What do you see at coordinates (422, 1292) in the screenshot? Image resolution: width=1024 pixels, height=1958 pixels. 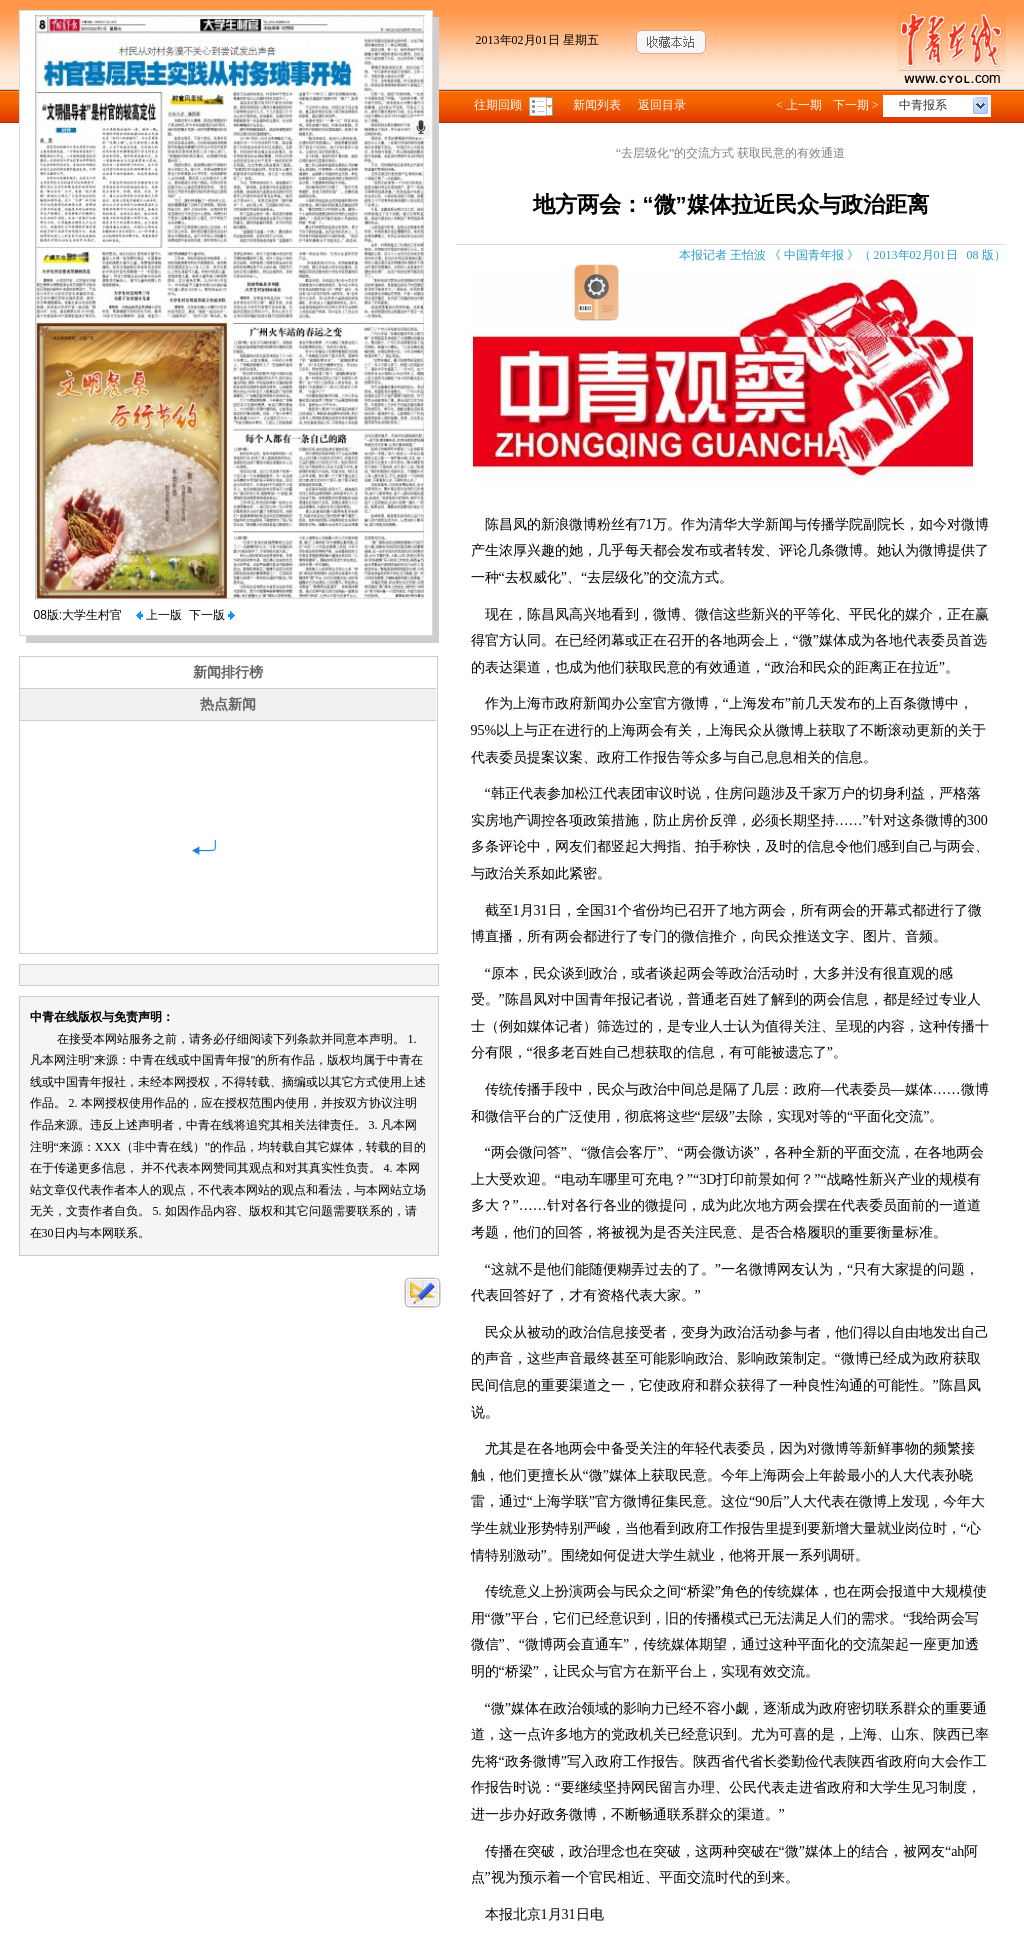 I see `access accessories and utility applications` at bounding box center [422, 1292].